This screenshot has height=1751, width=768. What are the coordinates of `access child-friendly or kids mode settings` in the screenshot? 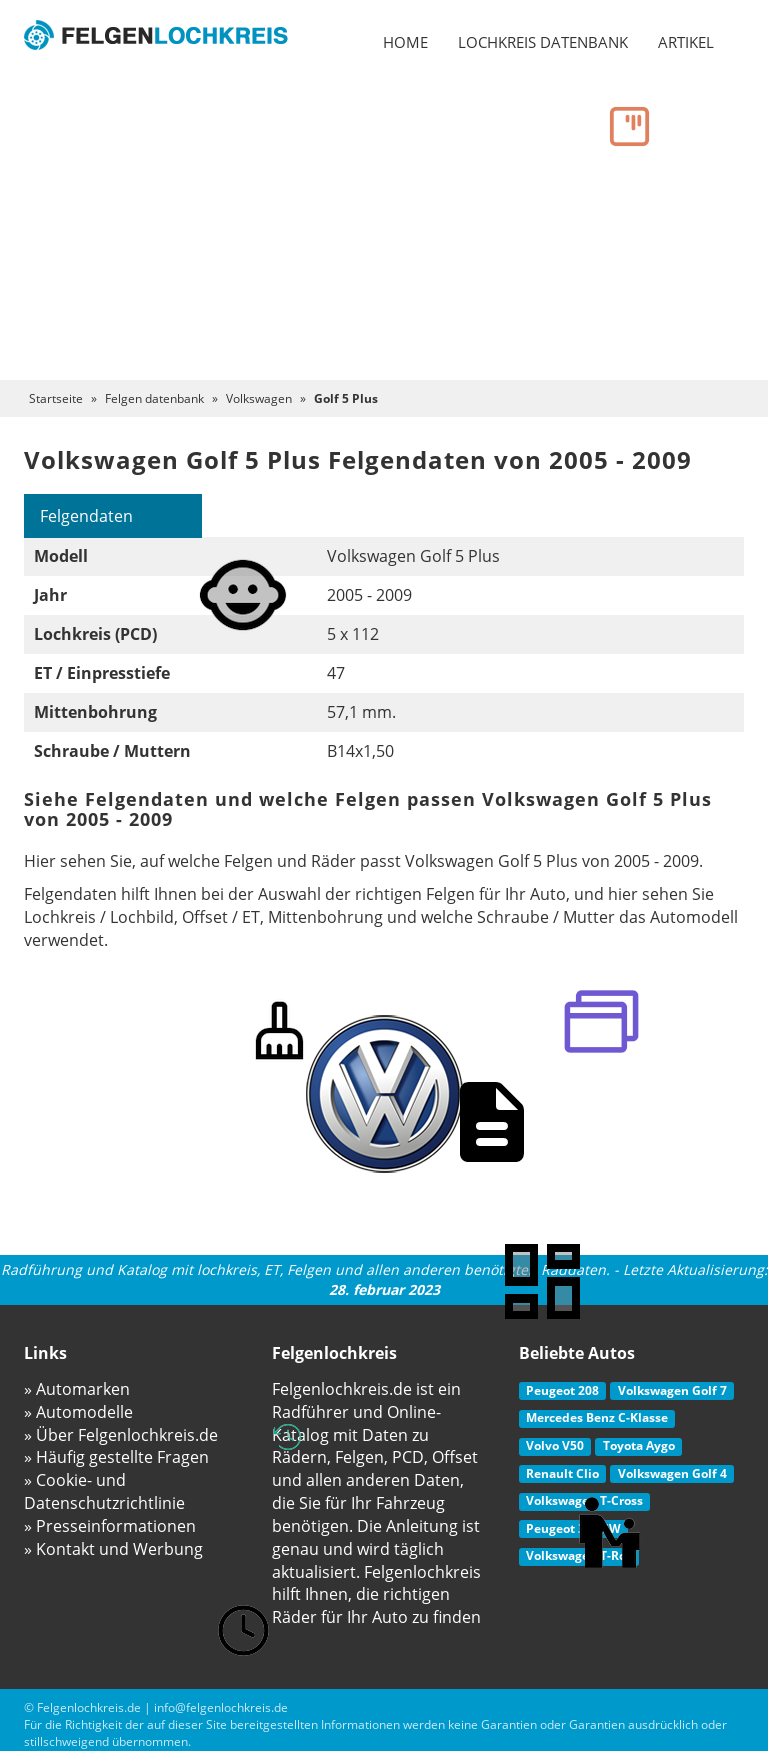 It's located at (243, 595).